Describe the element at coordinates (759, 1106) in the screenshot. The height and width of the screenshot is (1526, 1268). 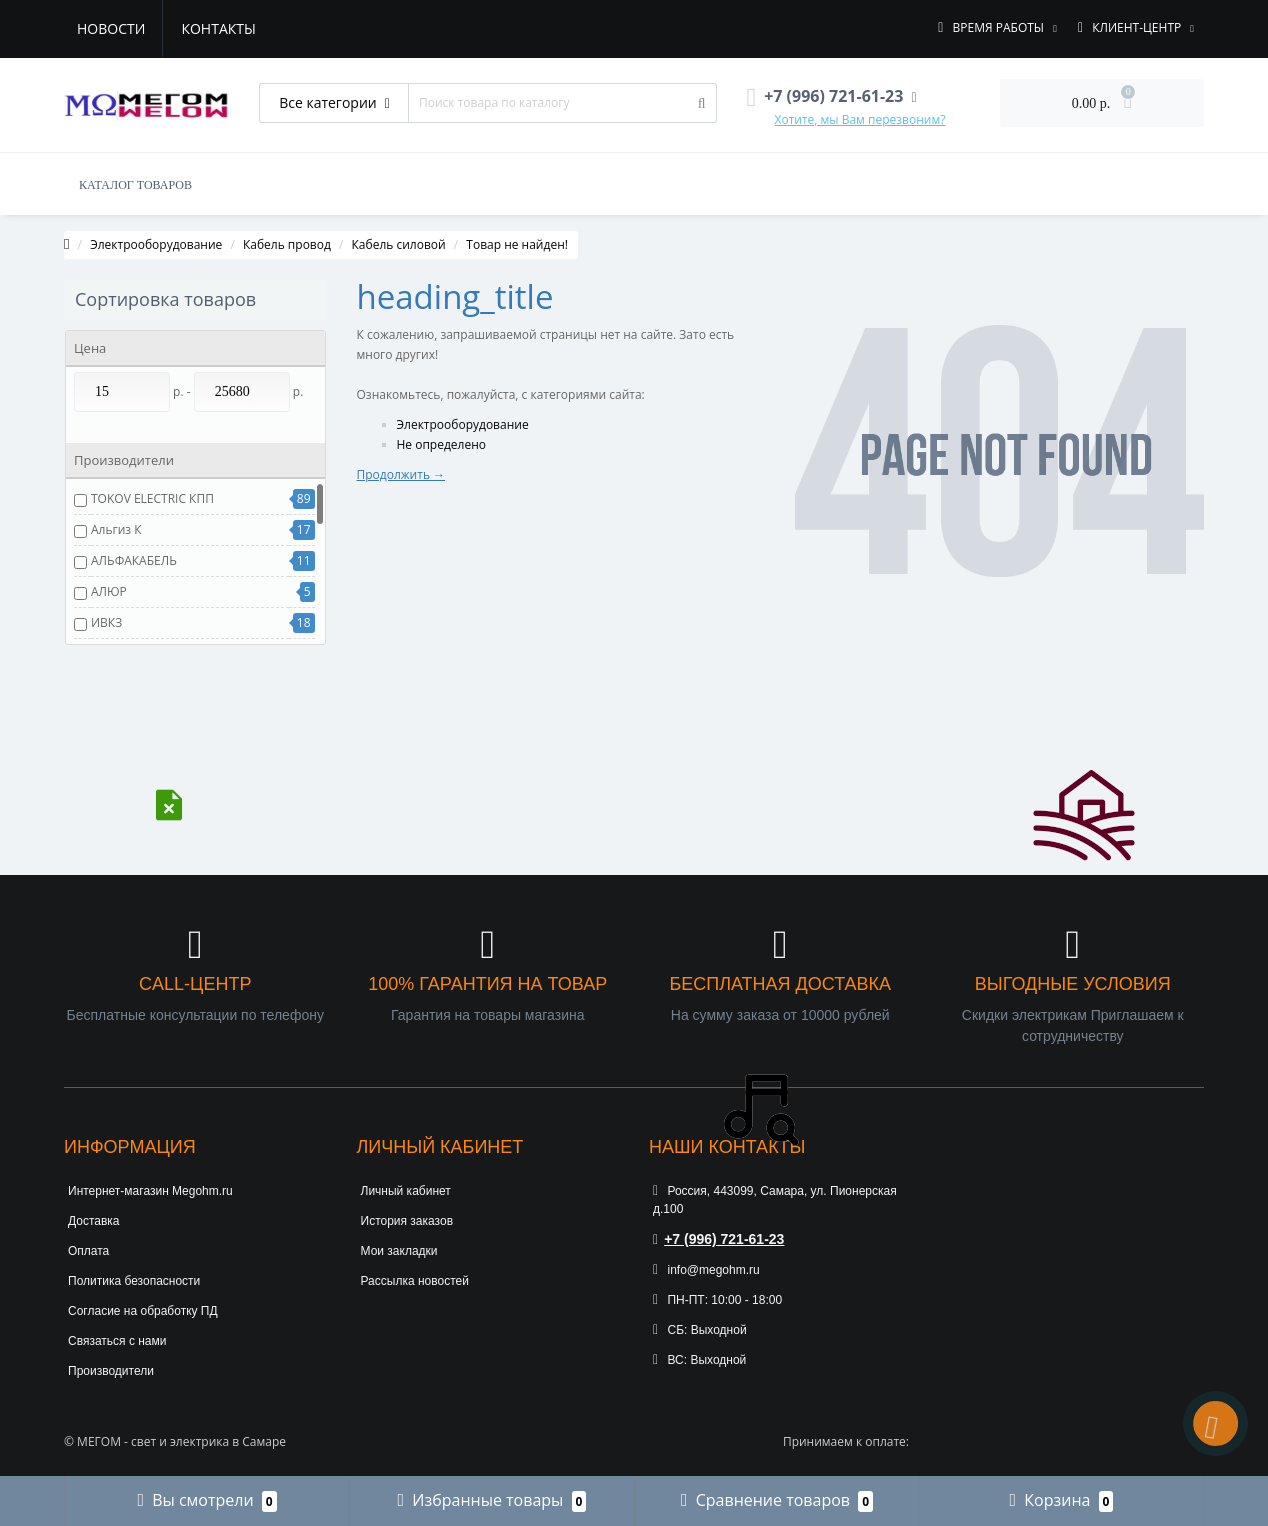
I see `search for songs or music` at that location.